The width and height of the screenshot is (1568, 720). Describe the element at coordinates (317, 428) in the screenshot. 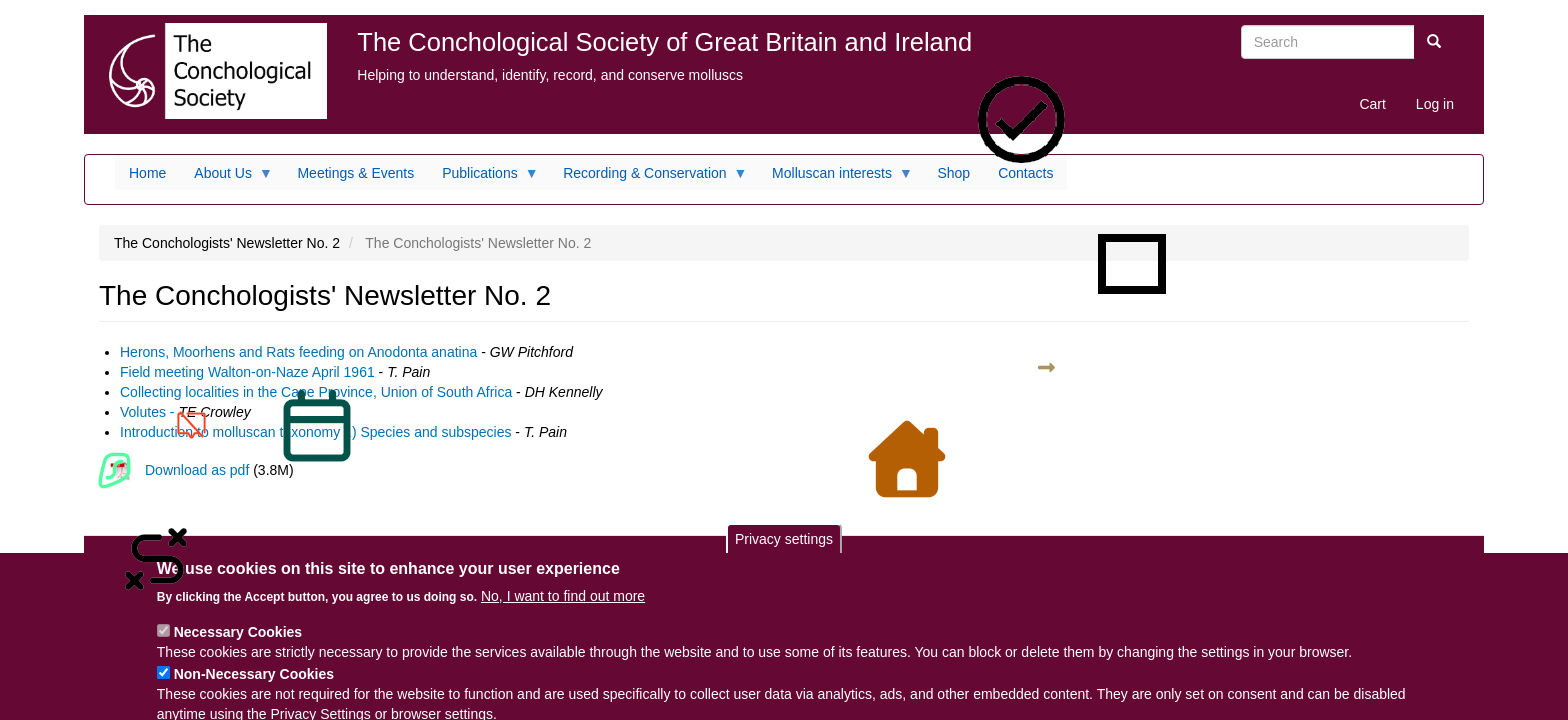

I see `view calendar or schedule` at that location.